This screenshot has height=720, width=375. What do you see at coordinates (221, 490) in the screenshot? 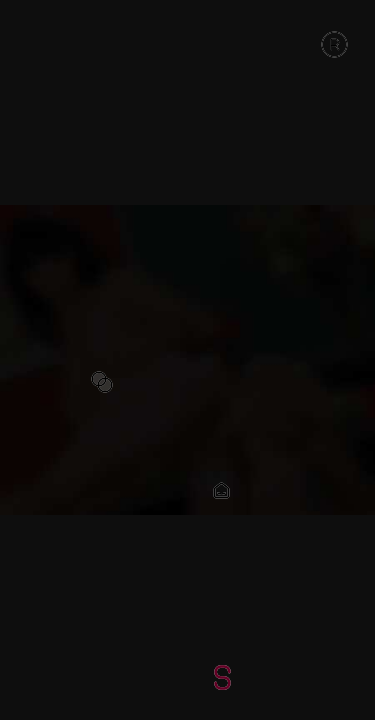
I see `access smart home controls` at bounding box center [221, 490].